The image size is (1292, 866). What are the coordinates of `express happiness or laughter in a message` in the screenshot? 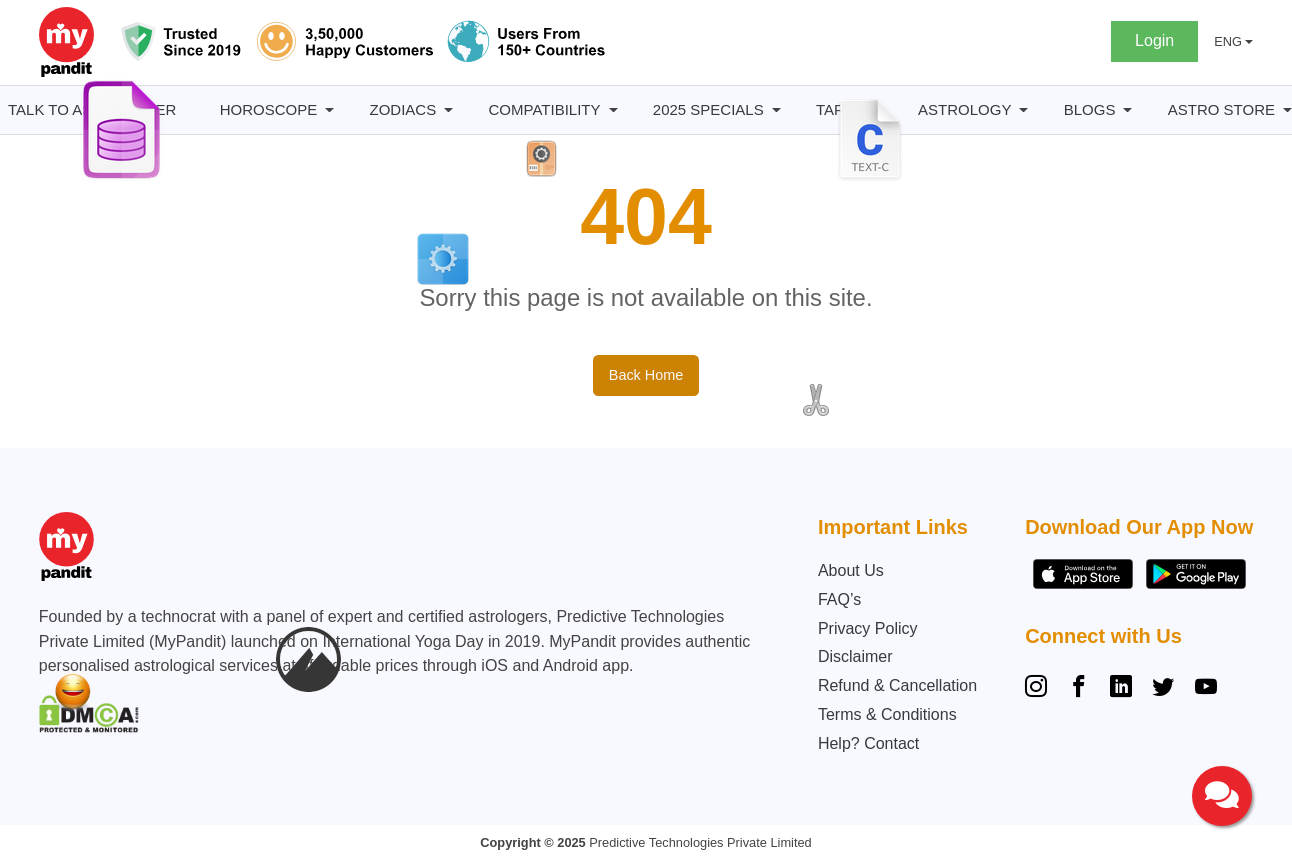 It's located at (73, 693).